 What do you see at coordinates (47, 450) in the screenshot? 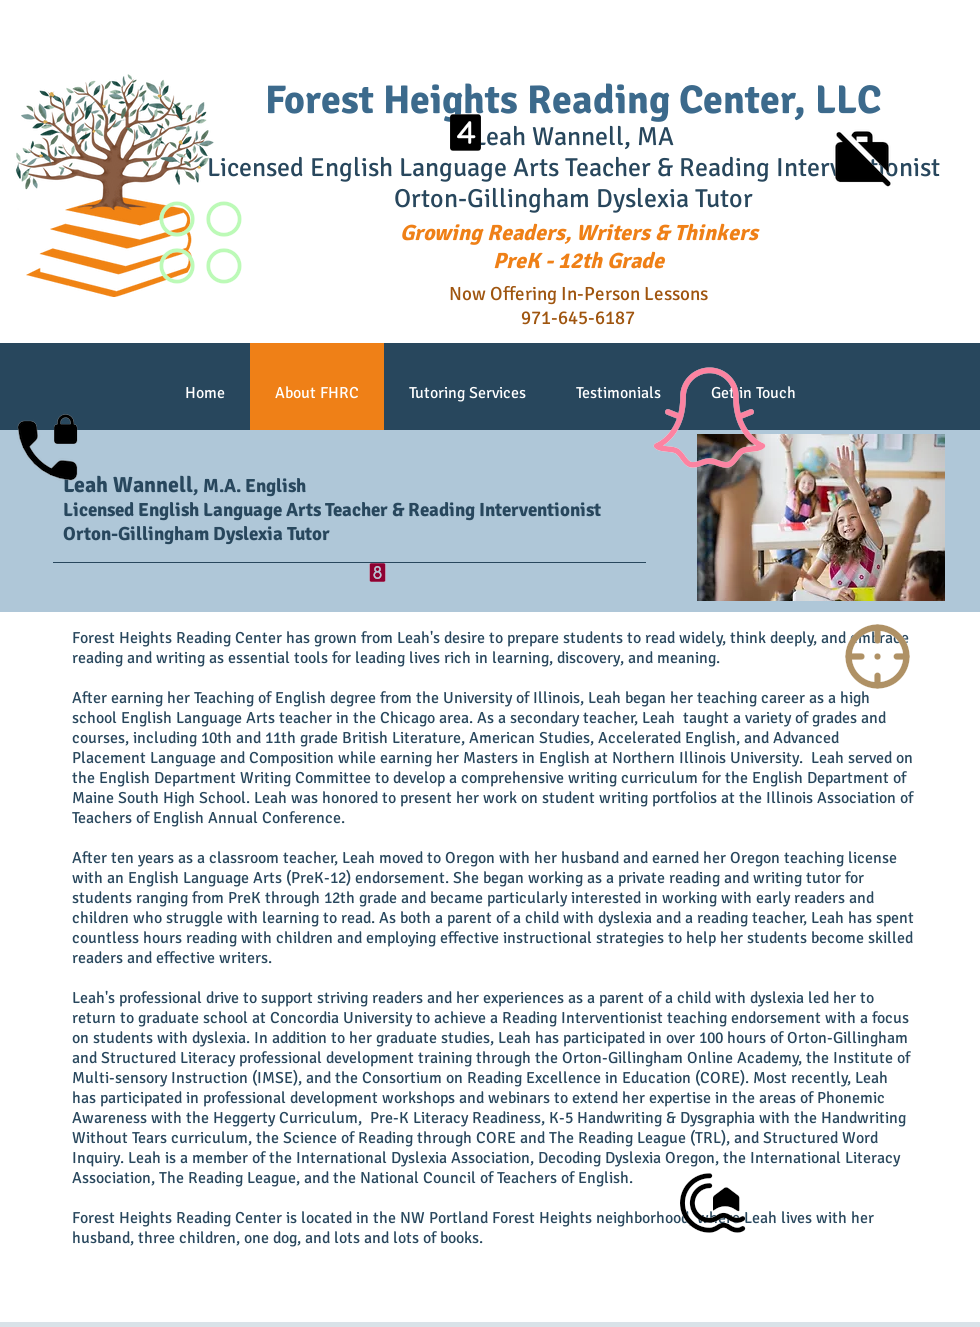
I see `indicates phone or call features are locked` at bounding box center [47, 450].